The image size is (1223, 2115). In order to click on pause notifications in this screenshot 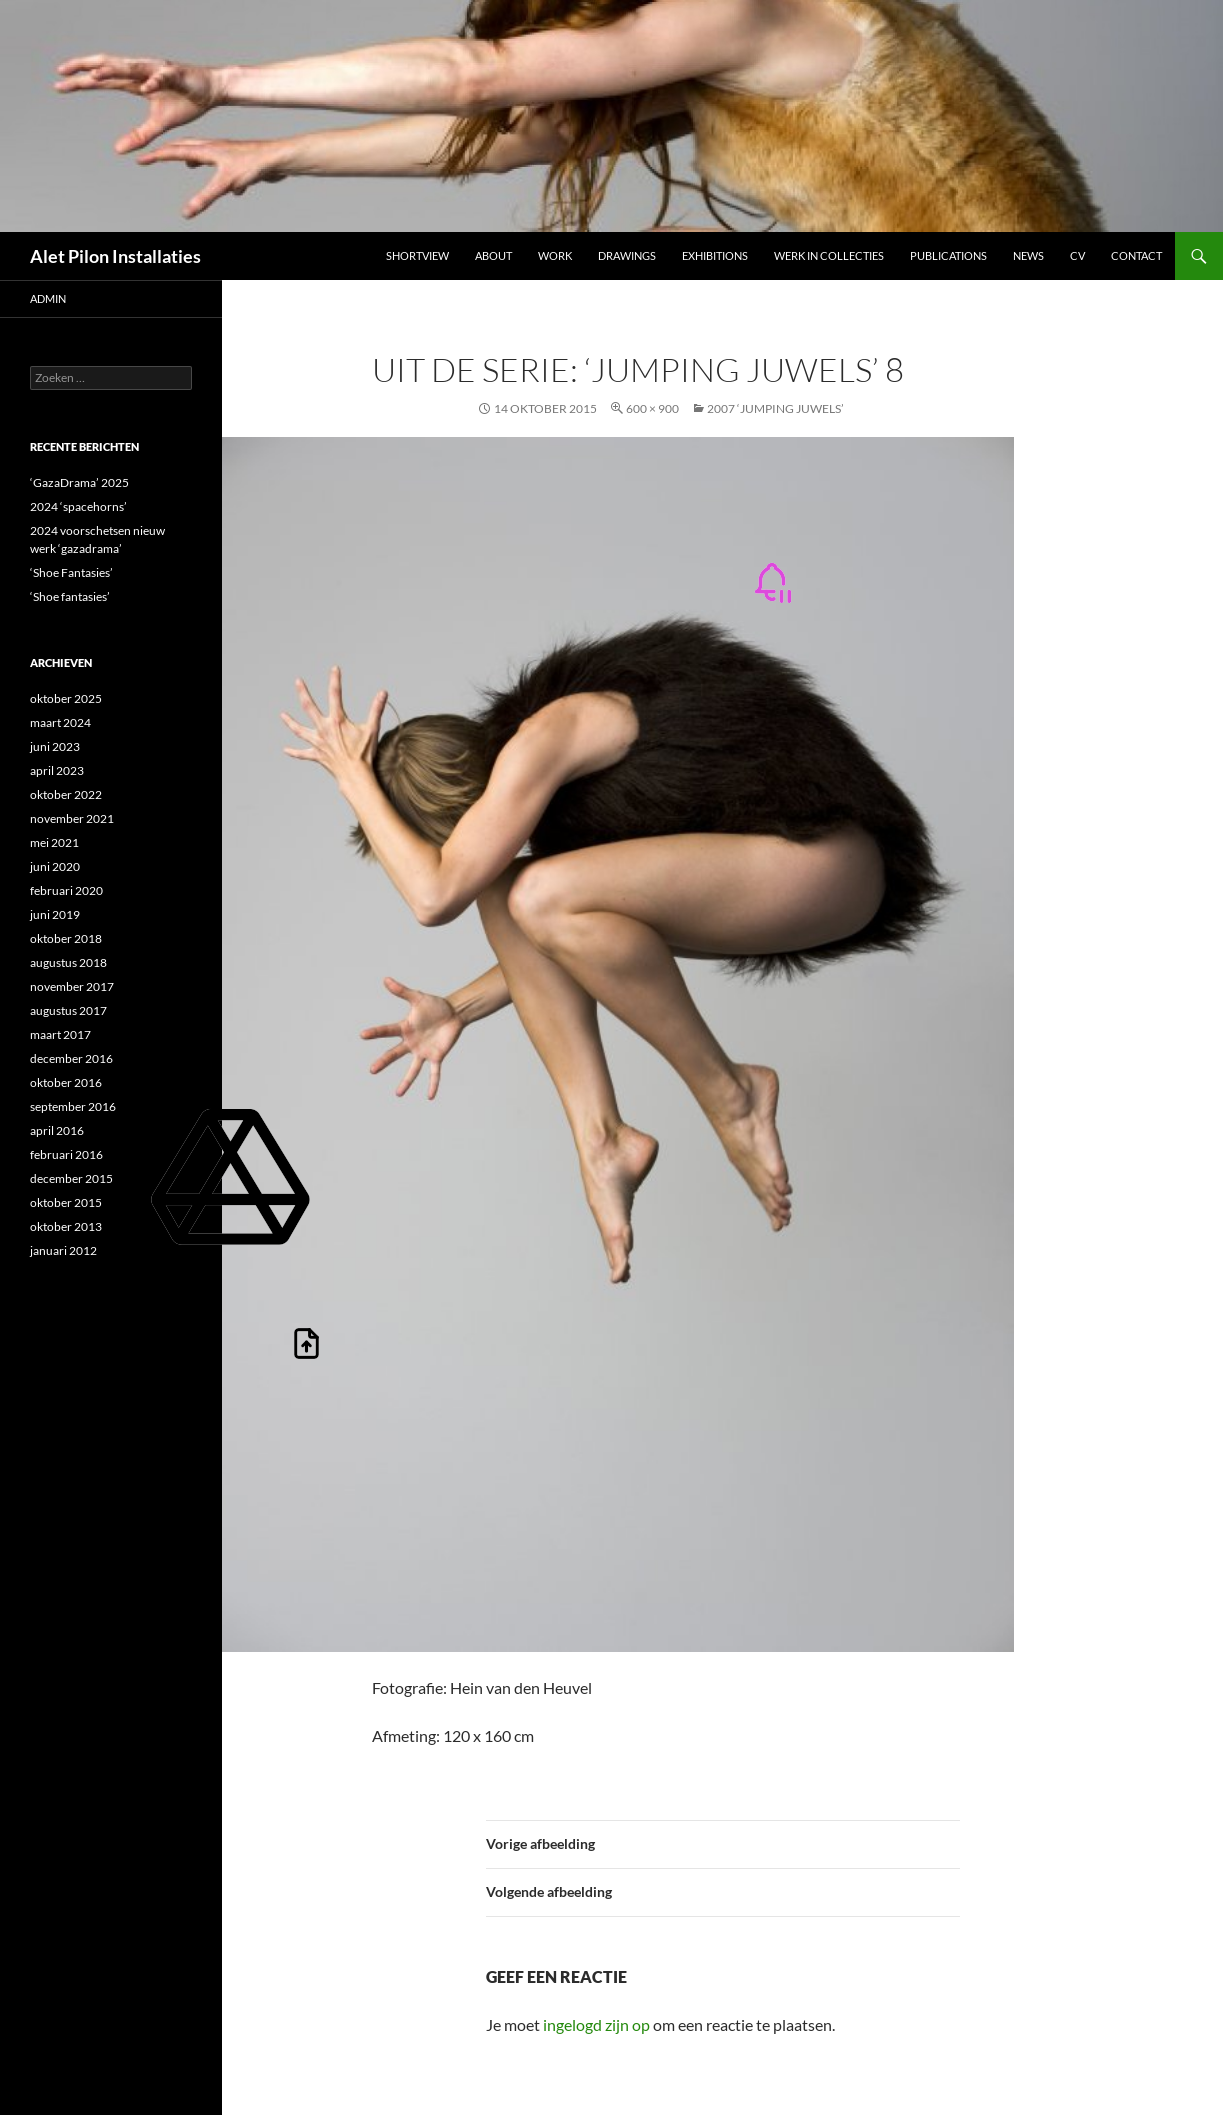, I will do `click(772, 582)`.